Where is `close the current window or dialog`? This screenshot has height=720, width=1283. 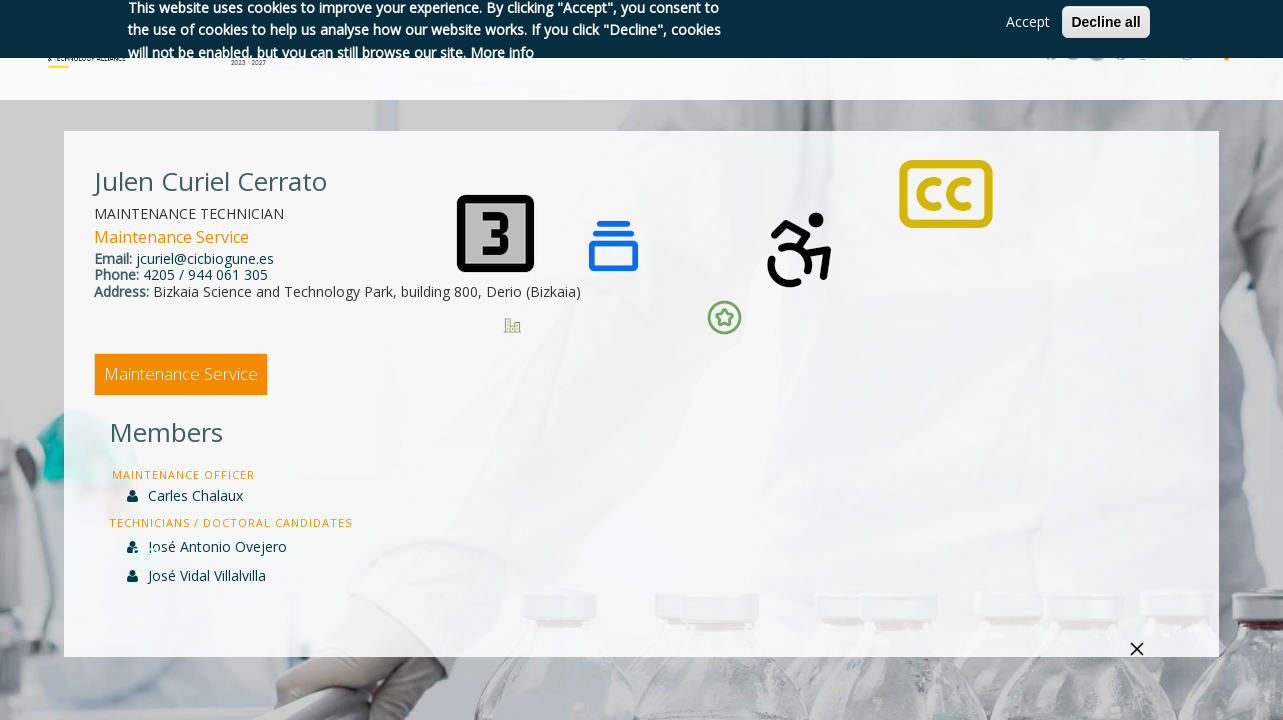
close the current window or dialog is located at coordinates (1137, 649).